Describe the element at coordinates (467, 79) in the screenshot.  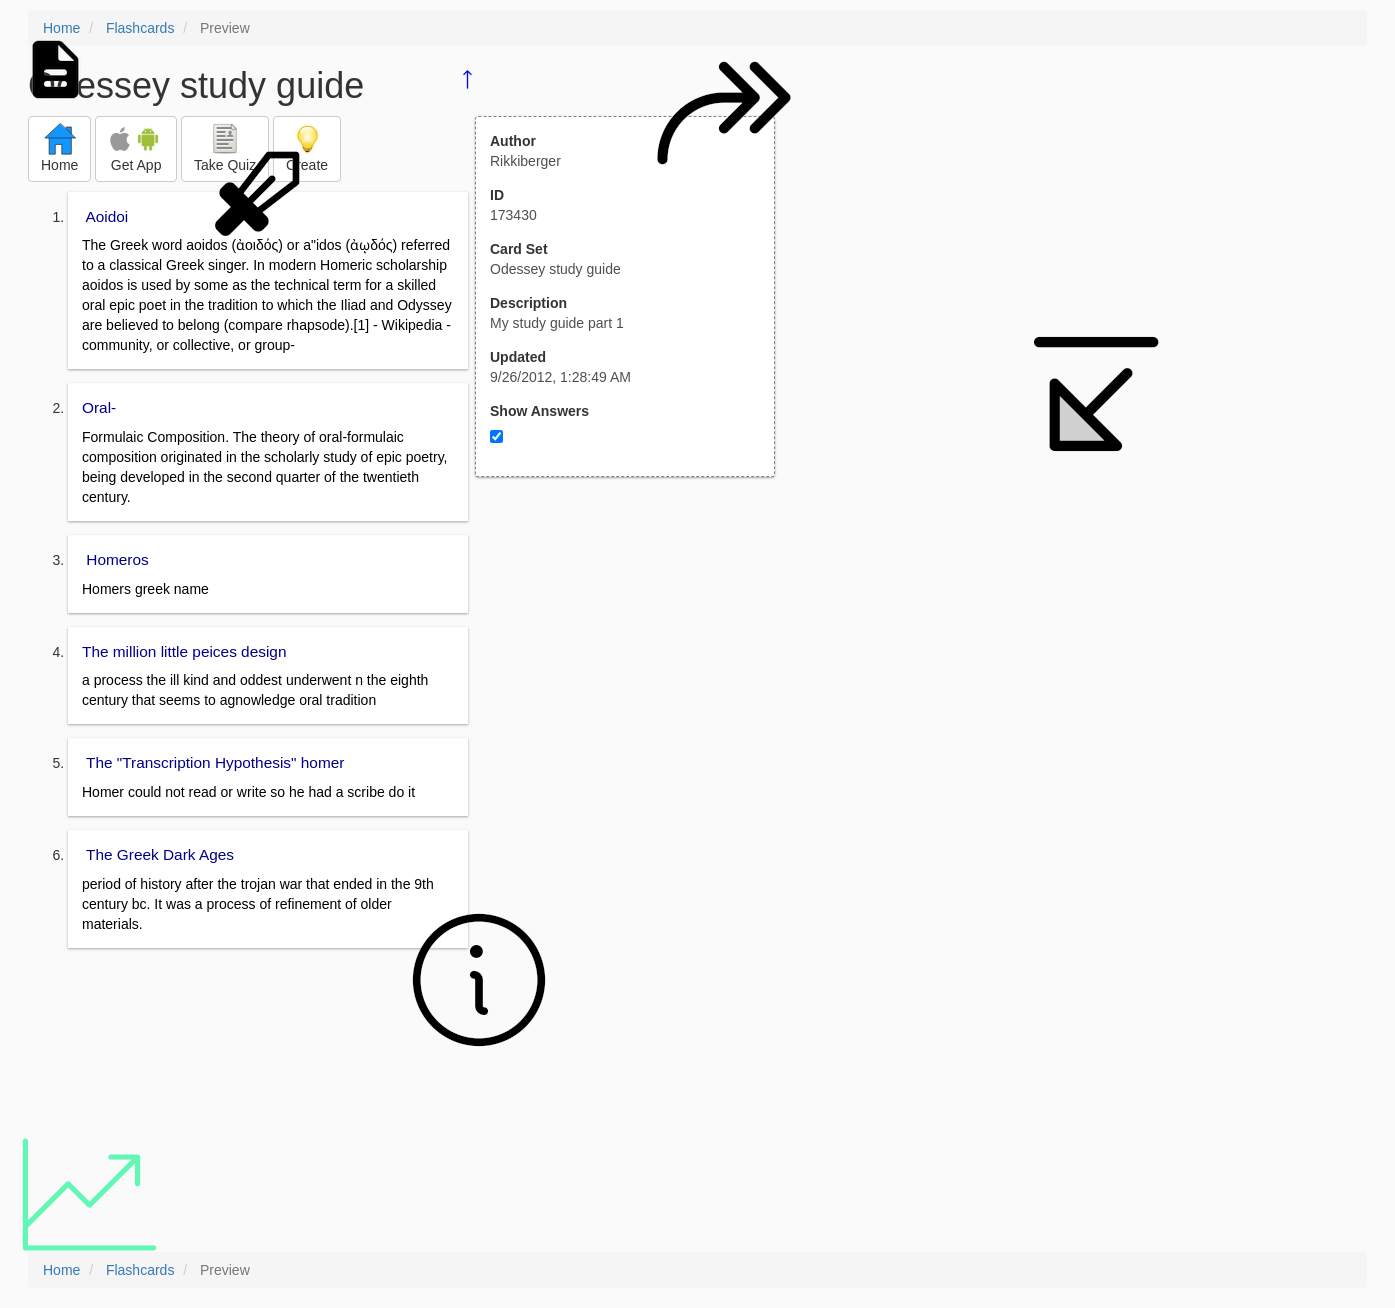
I see `scroll to top of page` at that location.